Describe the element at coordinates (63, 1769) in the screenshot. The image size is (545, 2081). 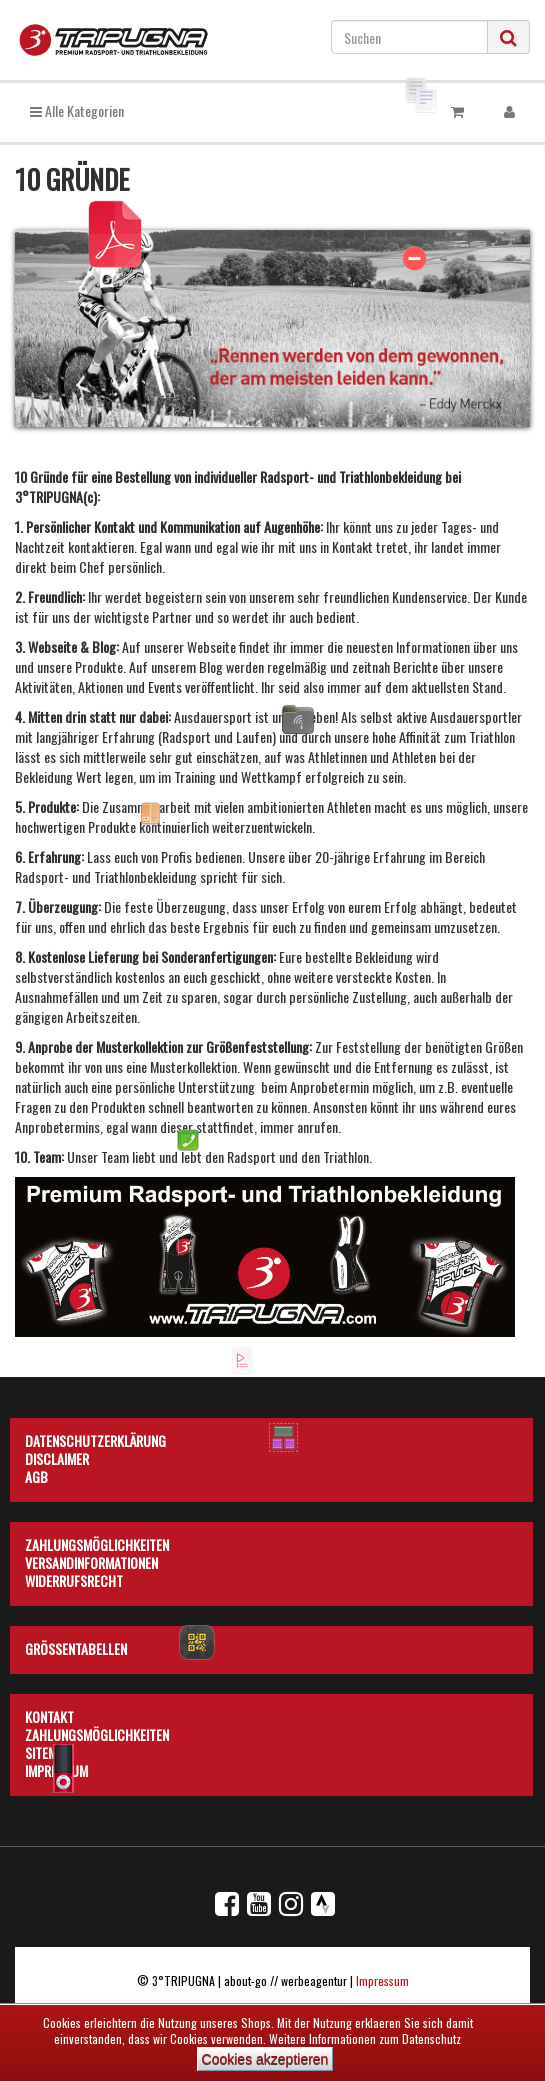
I see `access ipod device settings` at that location.